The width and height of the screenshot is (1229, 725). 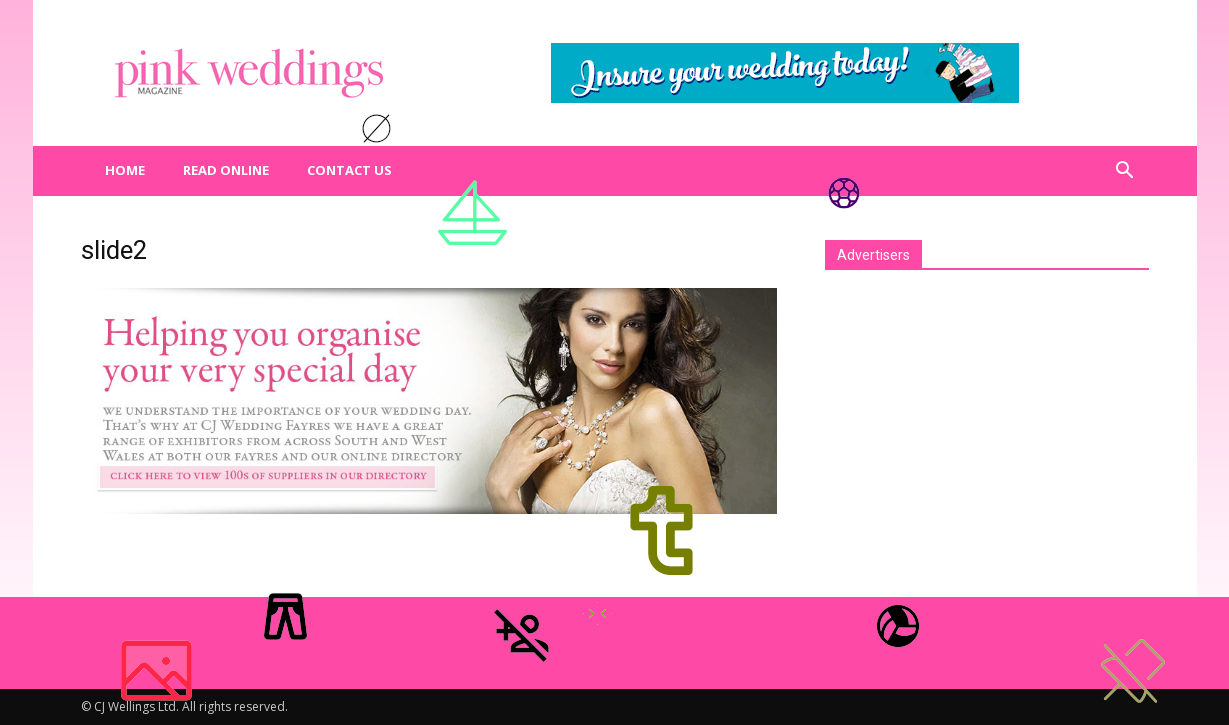 What do you see at coordinates (597, 613) in the screenshot?
I see `collapse or compress content horizontally` at bounding box center [597, 613].